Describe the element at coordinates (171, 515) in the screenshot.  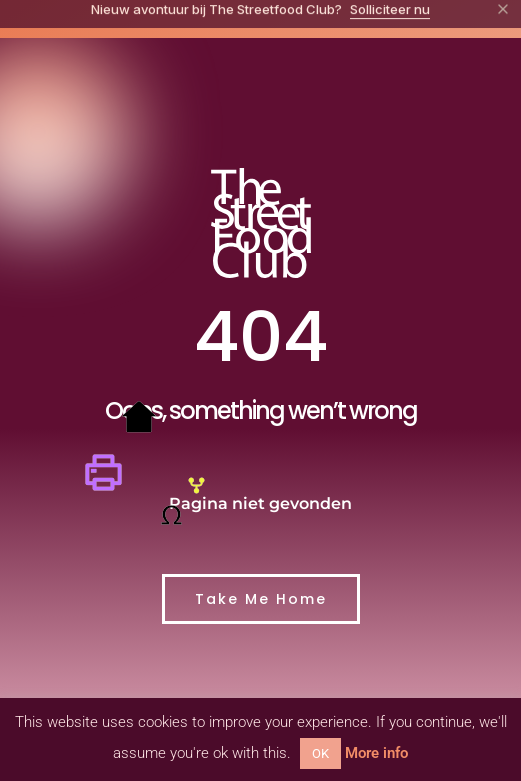
I see `insert omega symbol in text editor` at that location.